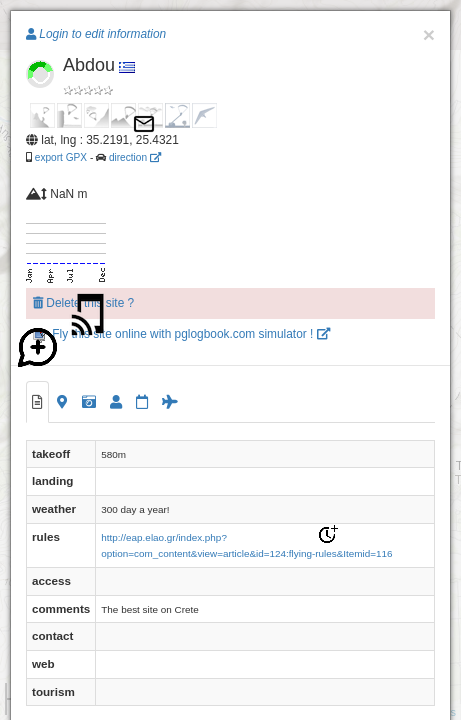 The image size is (461, 720). Describe the element at coordinates (328, 534) in the screenshot. I see `add more time to a timer or deadline` at that location.